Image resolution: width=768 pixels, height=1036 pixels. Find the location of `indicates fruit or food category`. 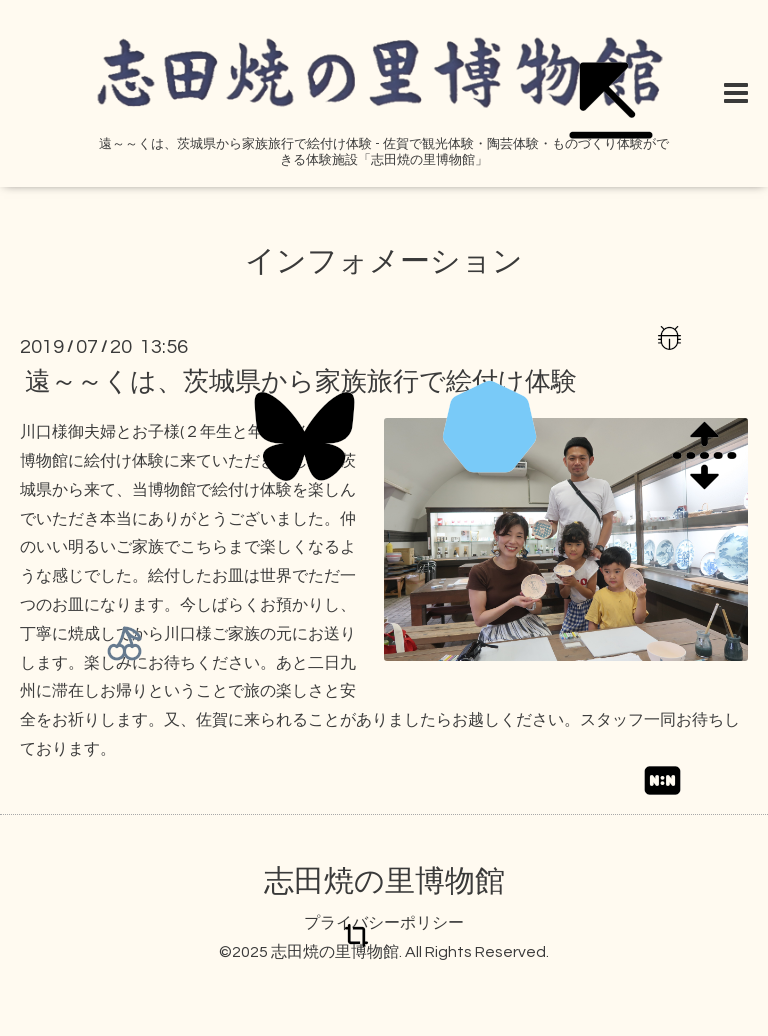

indicates fruit or food category is located at coordinates (124, 643).